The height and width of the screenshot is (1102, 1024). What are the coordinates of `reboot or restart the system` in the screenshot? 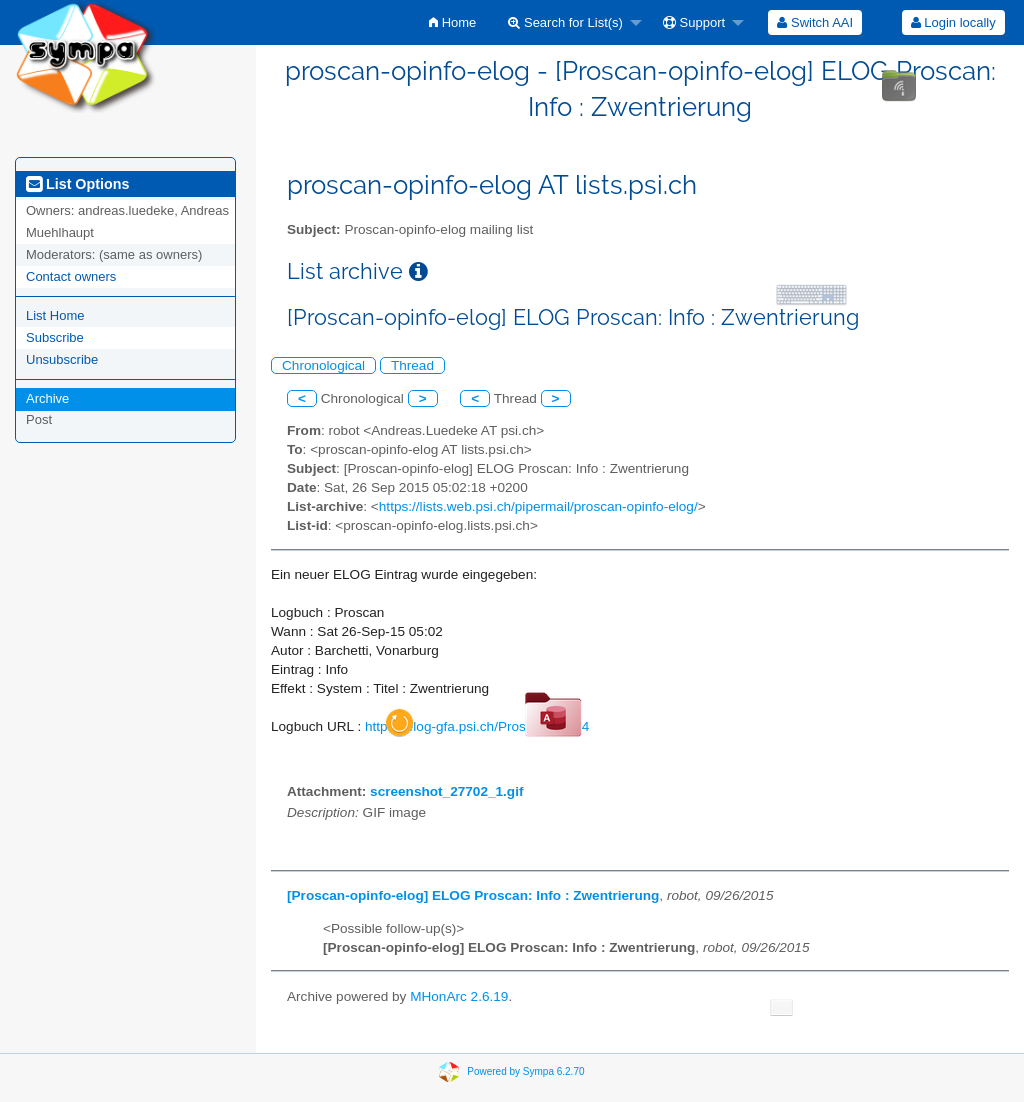 It's located at (400, 723).